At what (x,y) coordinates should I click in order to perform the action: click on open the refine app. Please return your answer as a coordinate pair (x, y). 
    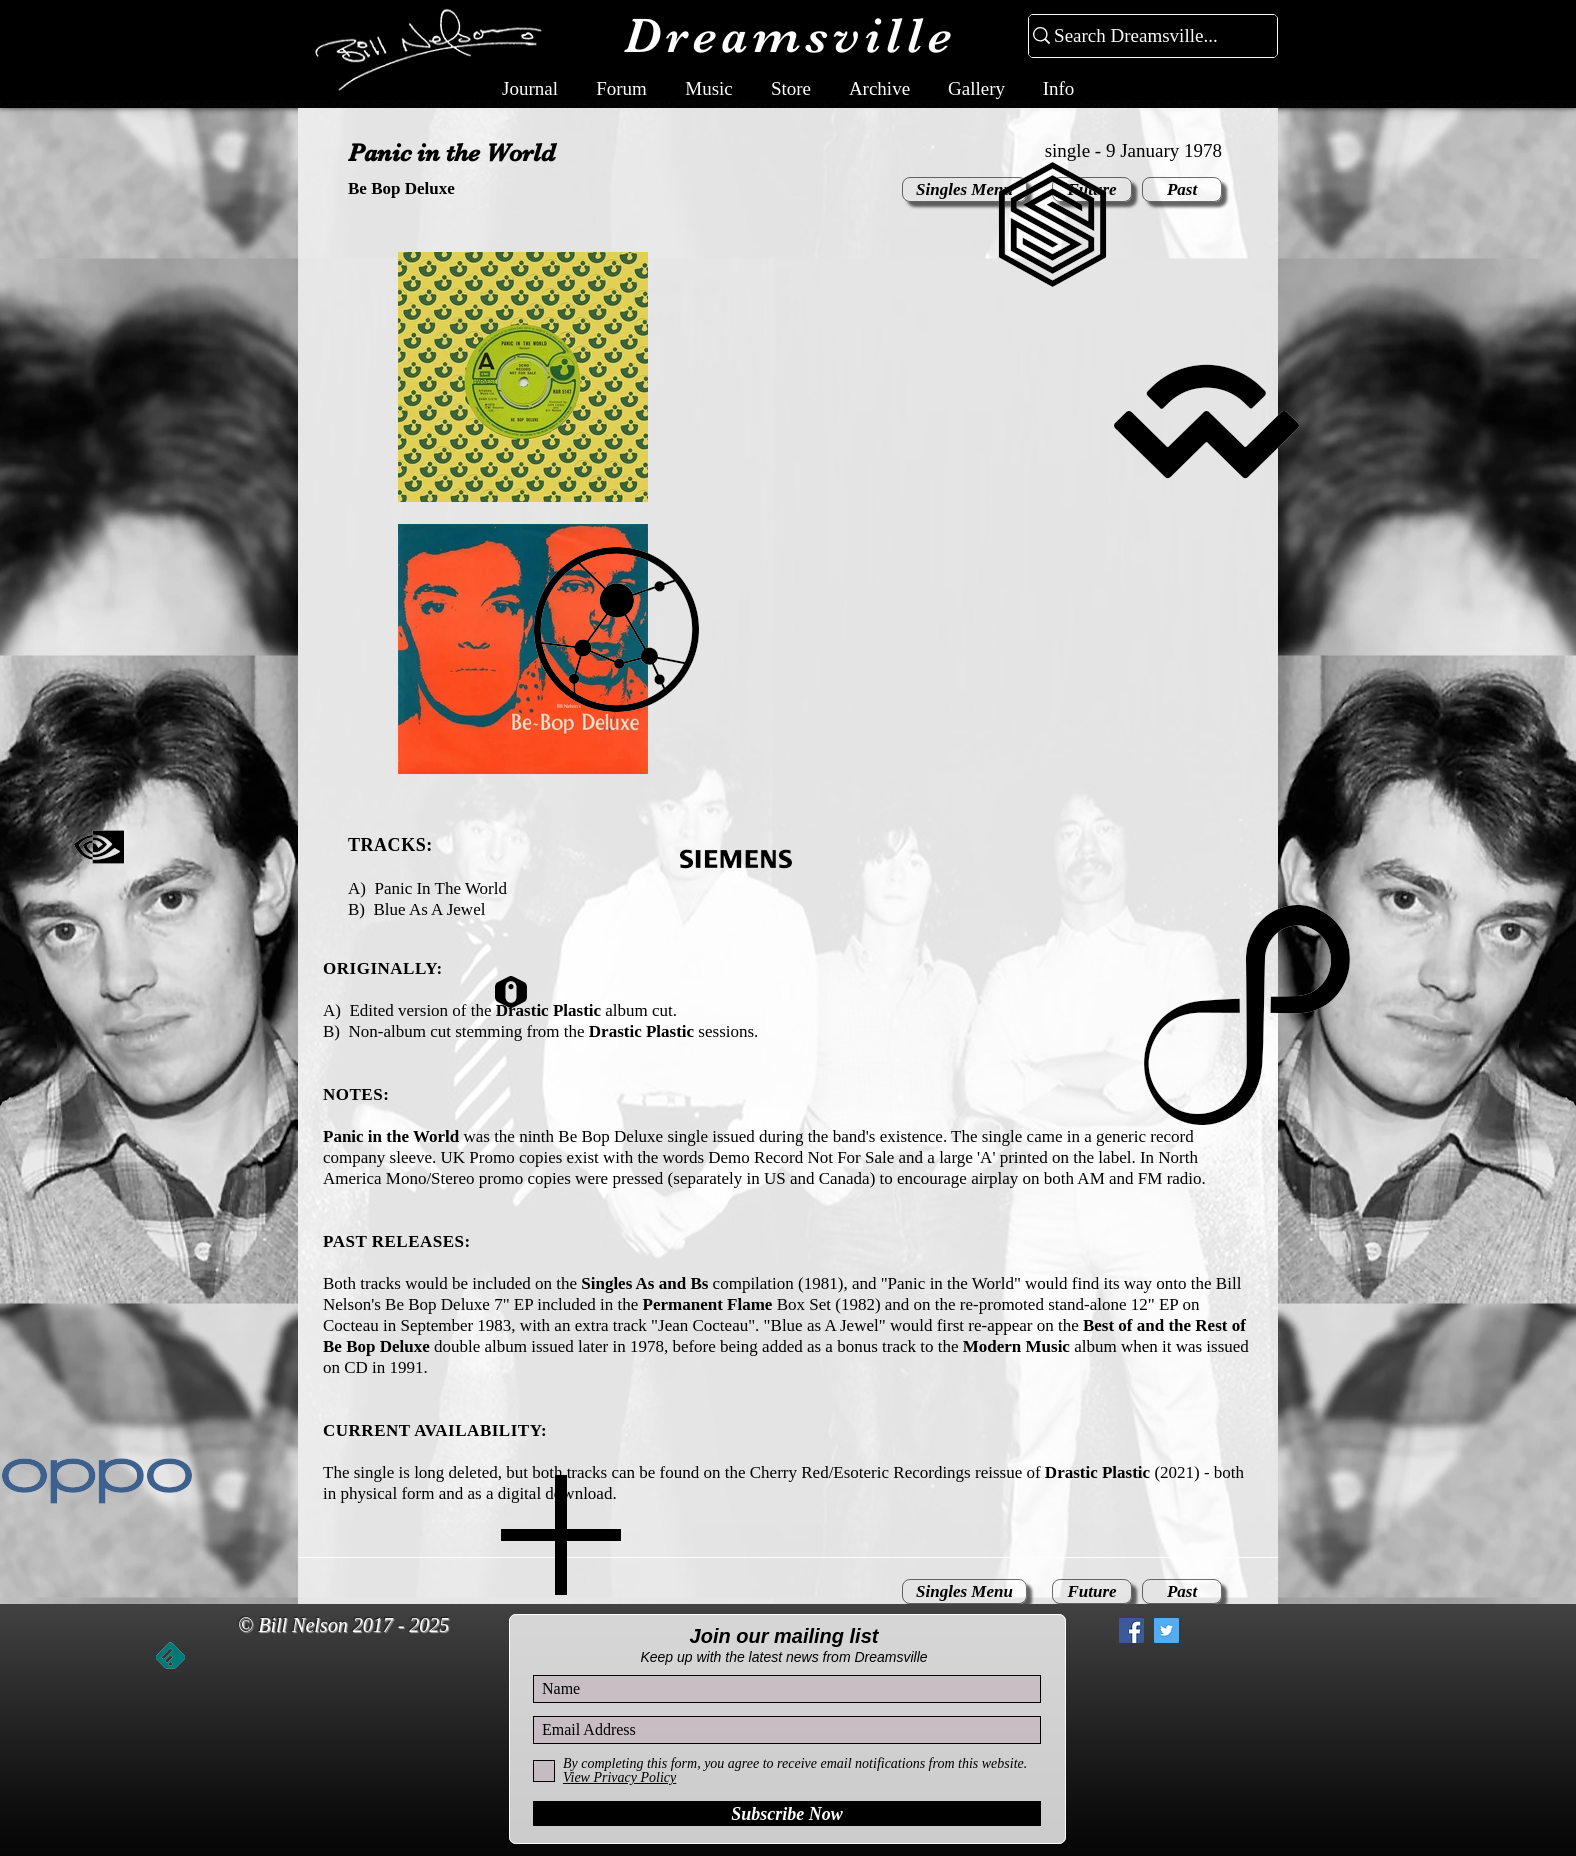
    Looking at the image, I should click on (511, 992).